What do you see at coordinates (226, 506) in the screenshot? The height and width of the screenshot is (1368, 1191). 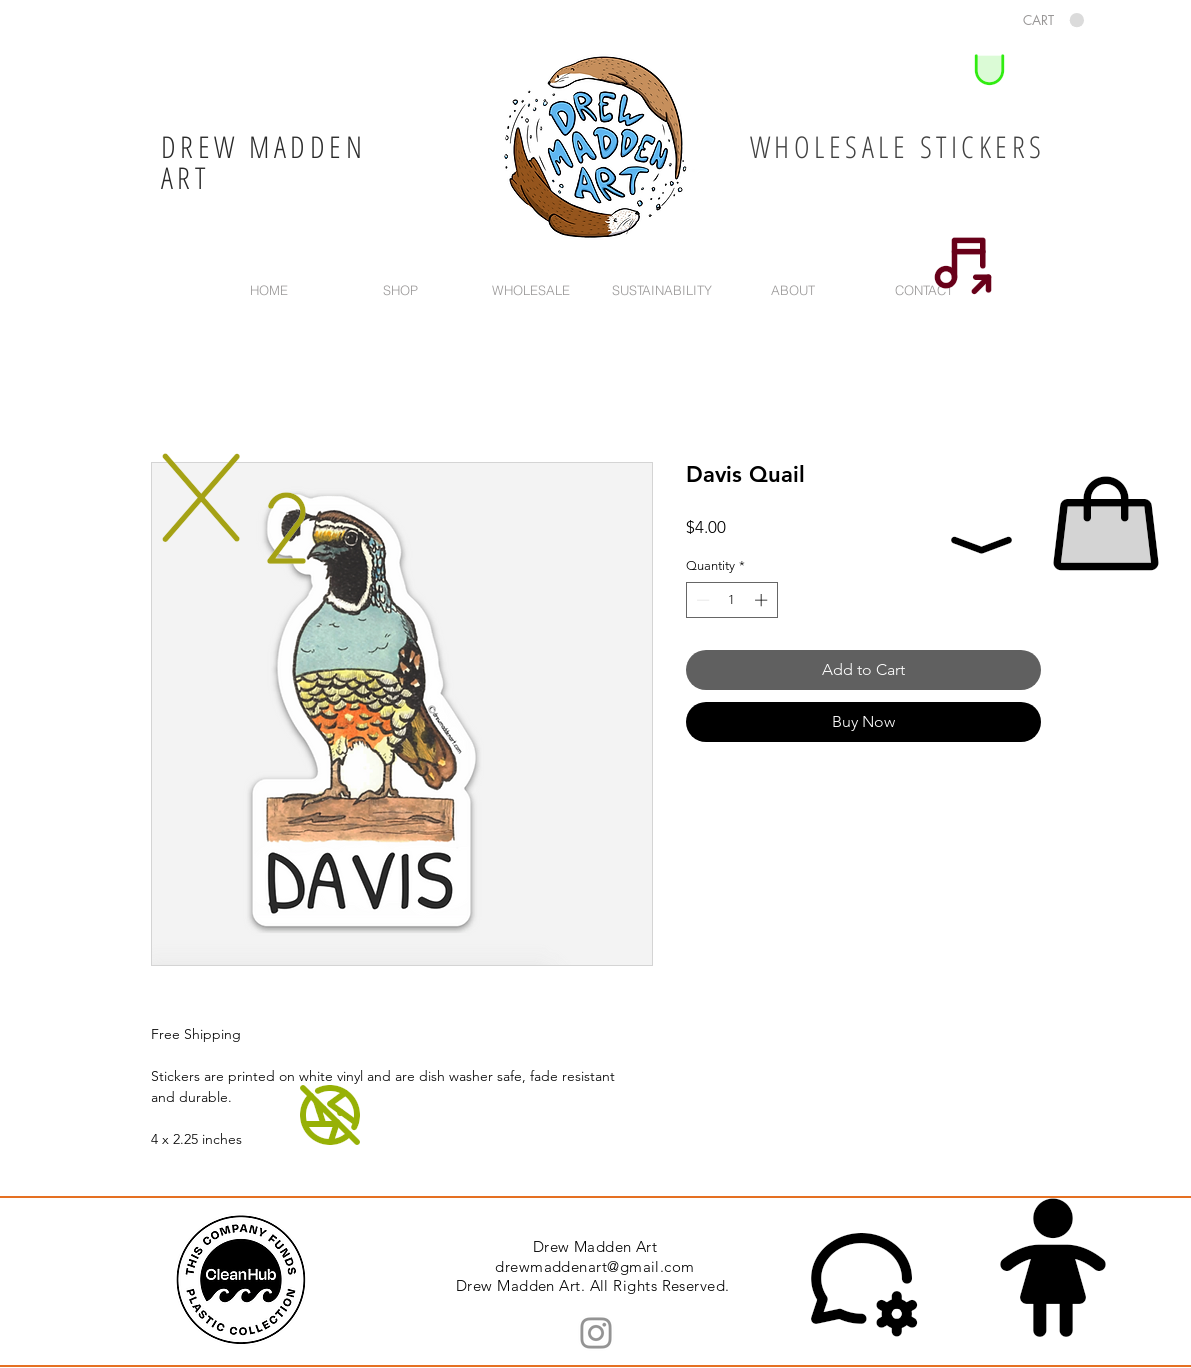 I see `format text as subscript` at bounding box center [226, 506].